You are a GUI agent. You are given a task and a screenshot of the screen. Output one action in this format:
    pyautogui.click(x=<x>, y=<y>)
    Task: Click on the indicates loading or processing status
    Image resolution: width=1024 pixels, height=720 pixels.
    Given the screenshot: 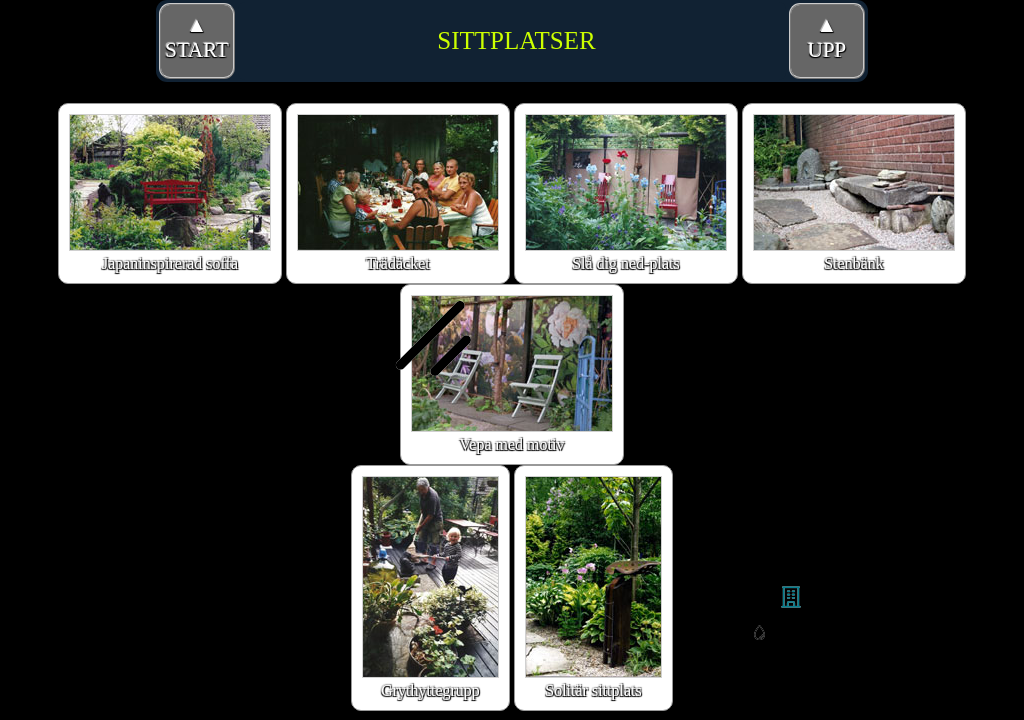 What is the action you would take?
    pyautogui.click(x=435, y=340)
    